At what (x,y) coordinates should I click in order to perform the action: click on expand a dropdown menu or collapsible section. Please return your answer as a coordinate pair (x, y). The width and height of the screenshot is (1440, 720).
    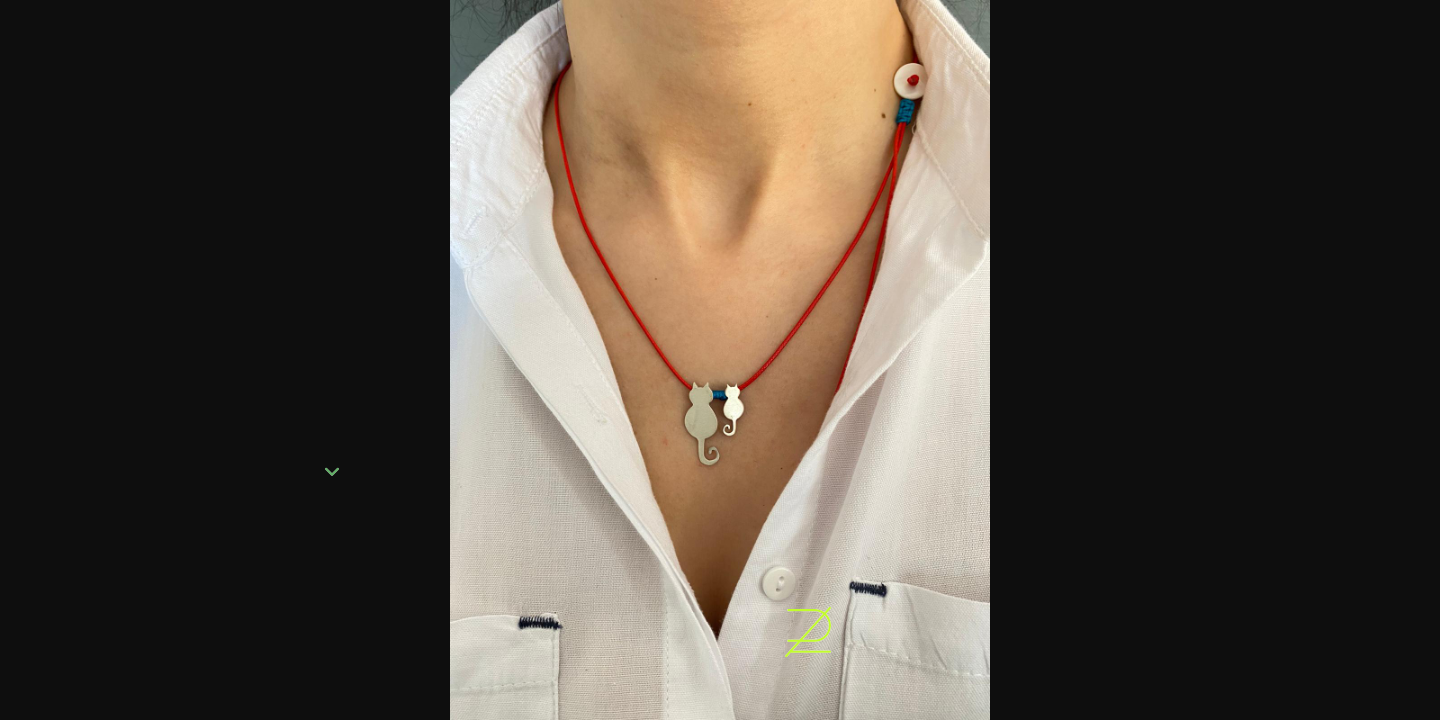
    Looking at the image, I should click on (332, 472).